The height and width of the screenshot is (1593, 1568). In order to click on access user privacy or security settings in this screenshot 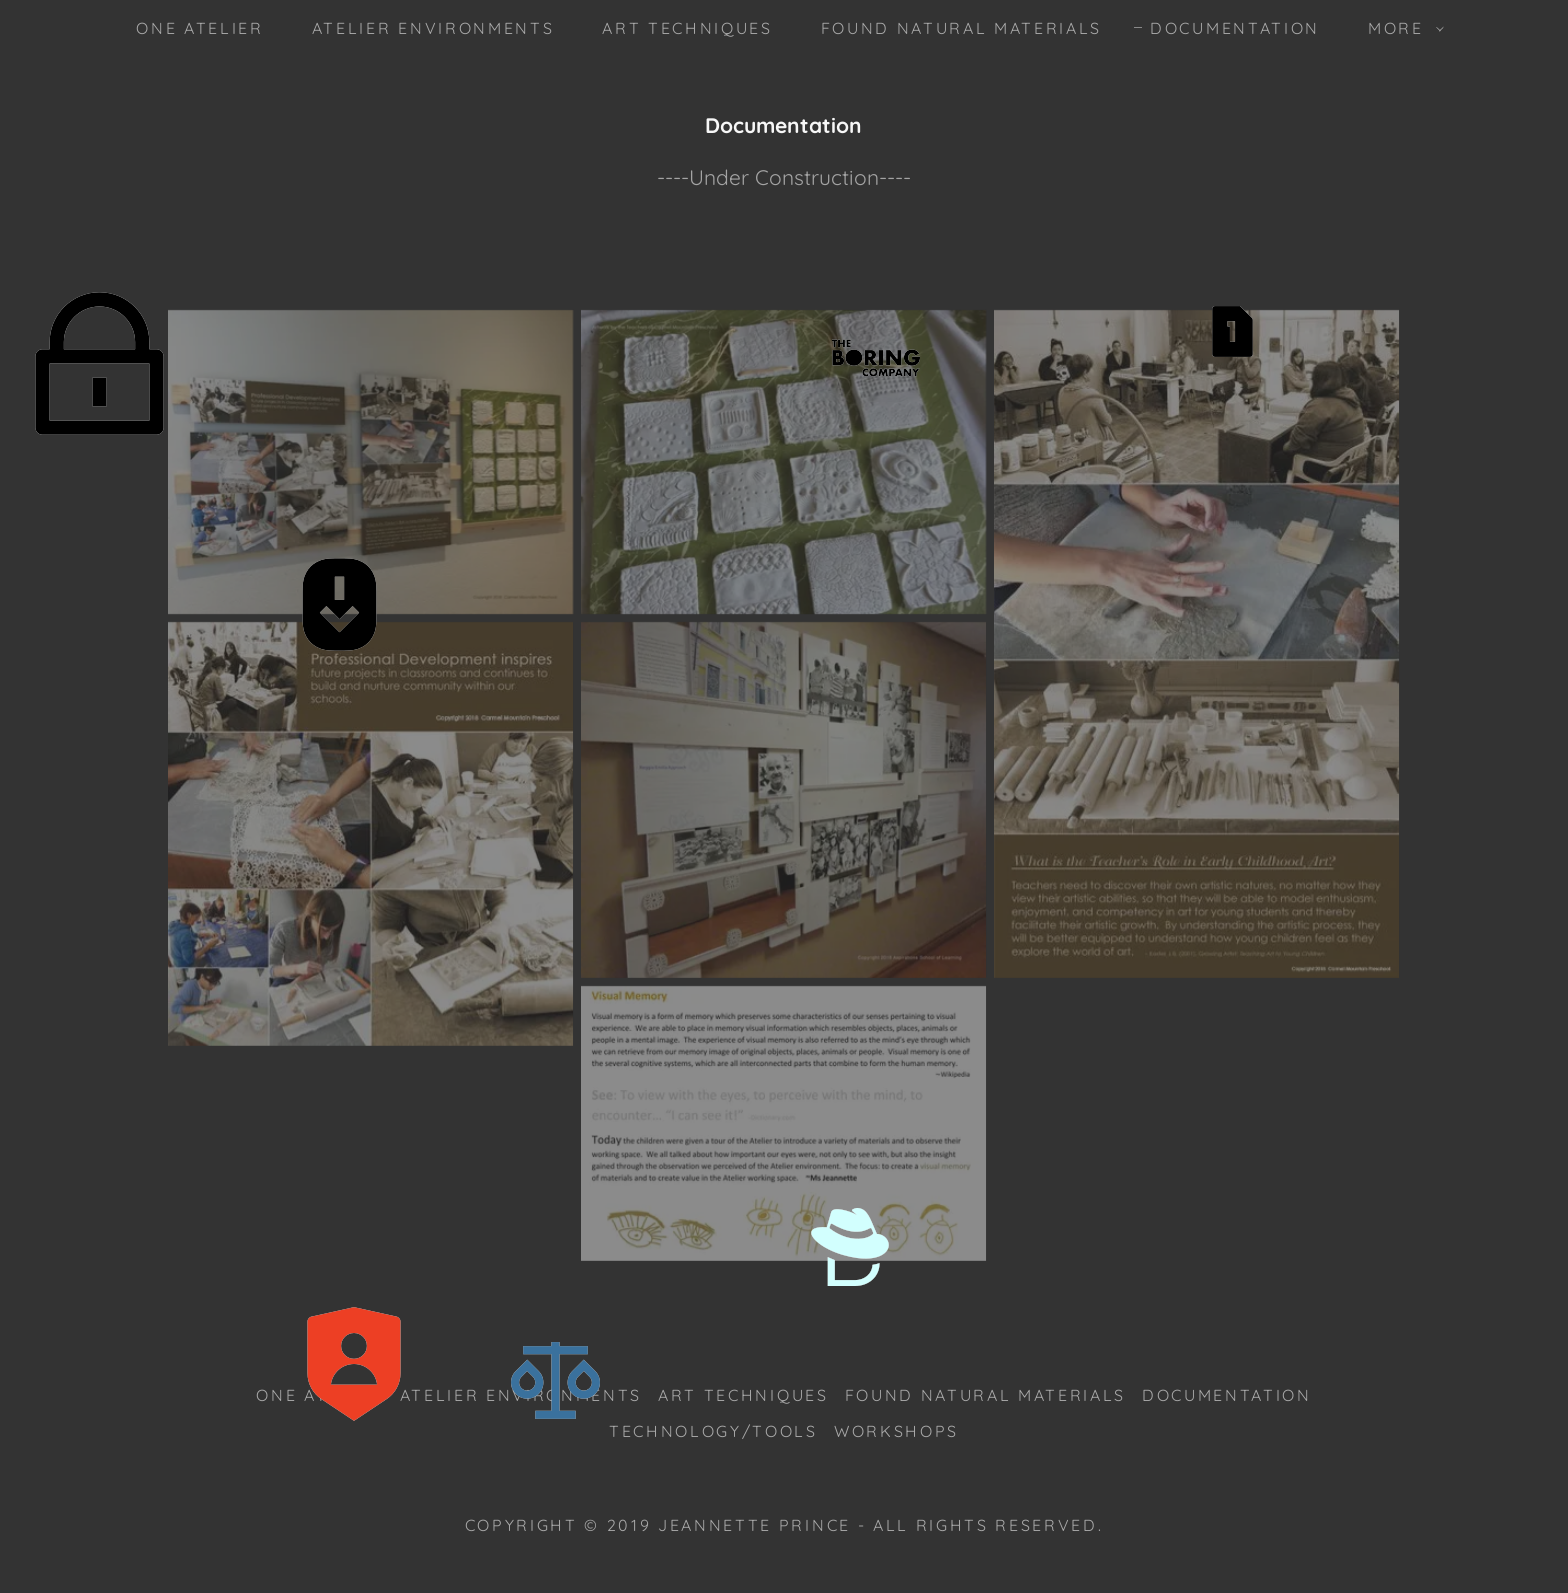, I will do `click(354, 1364)`.